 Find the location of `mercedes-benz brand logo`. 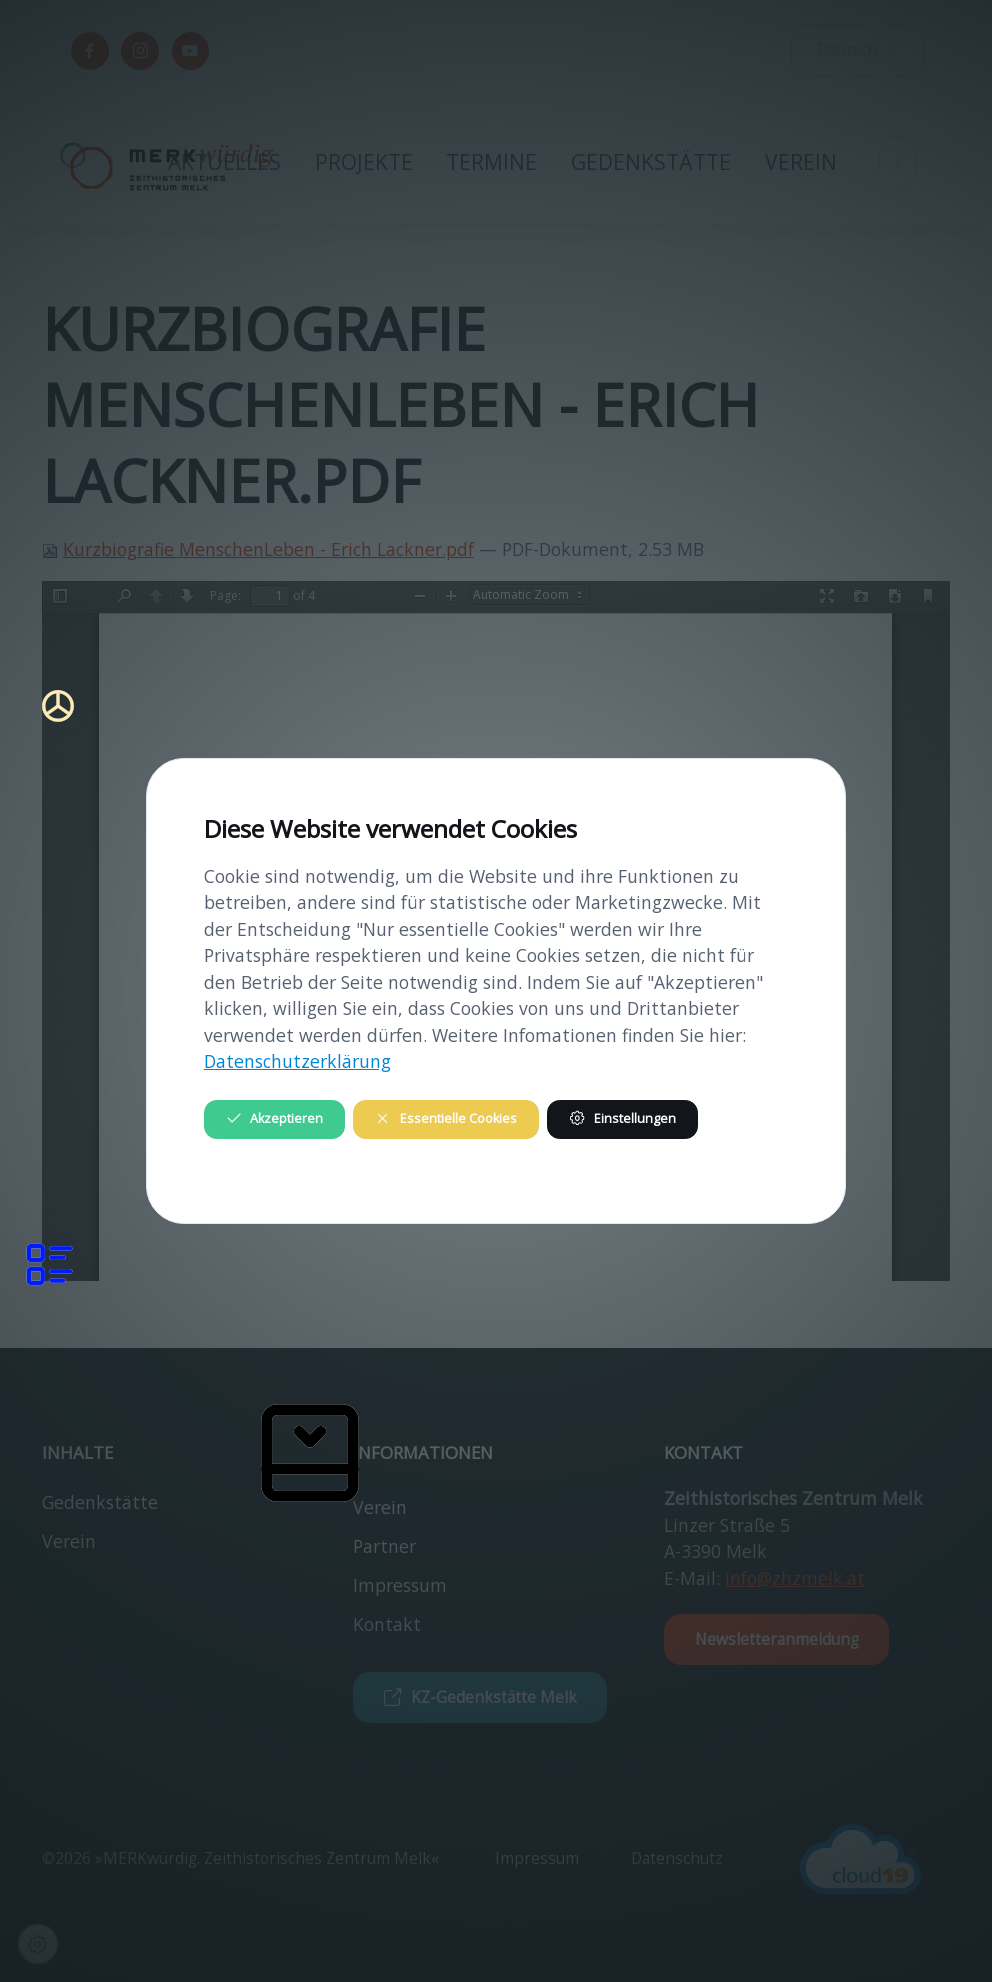

mercedes-benz brand logo is located at coordinates (58, 706).